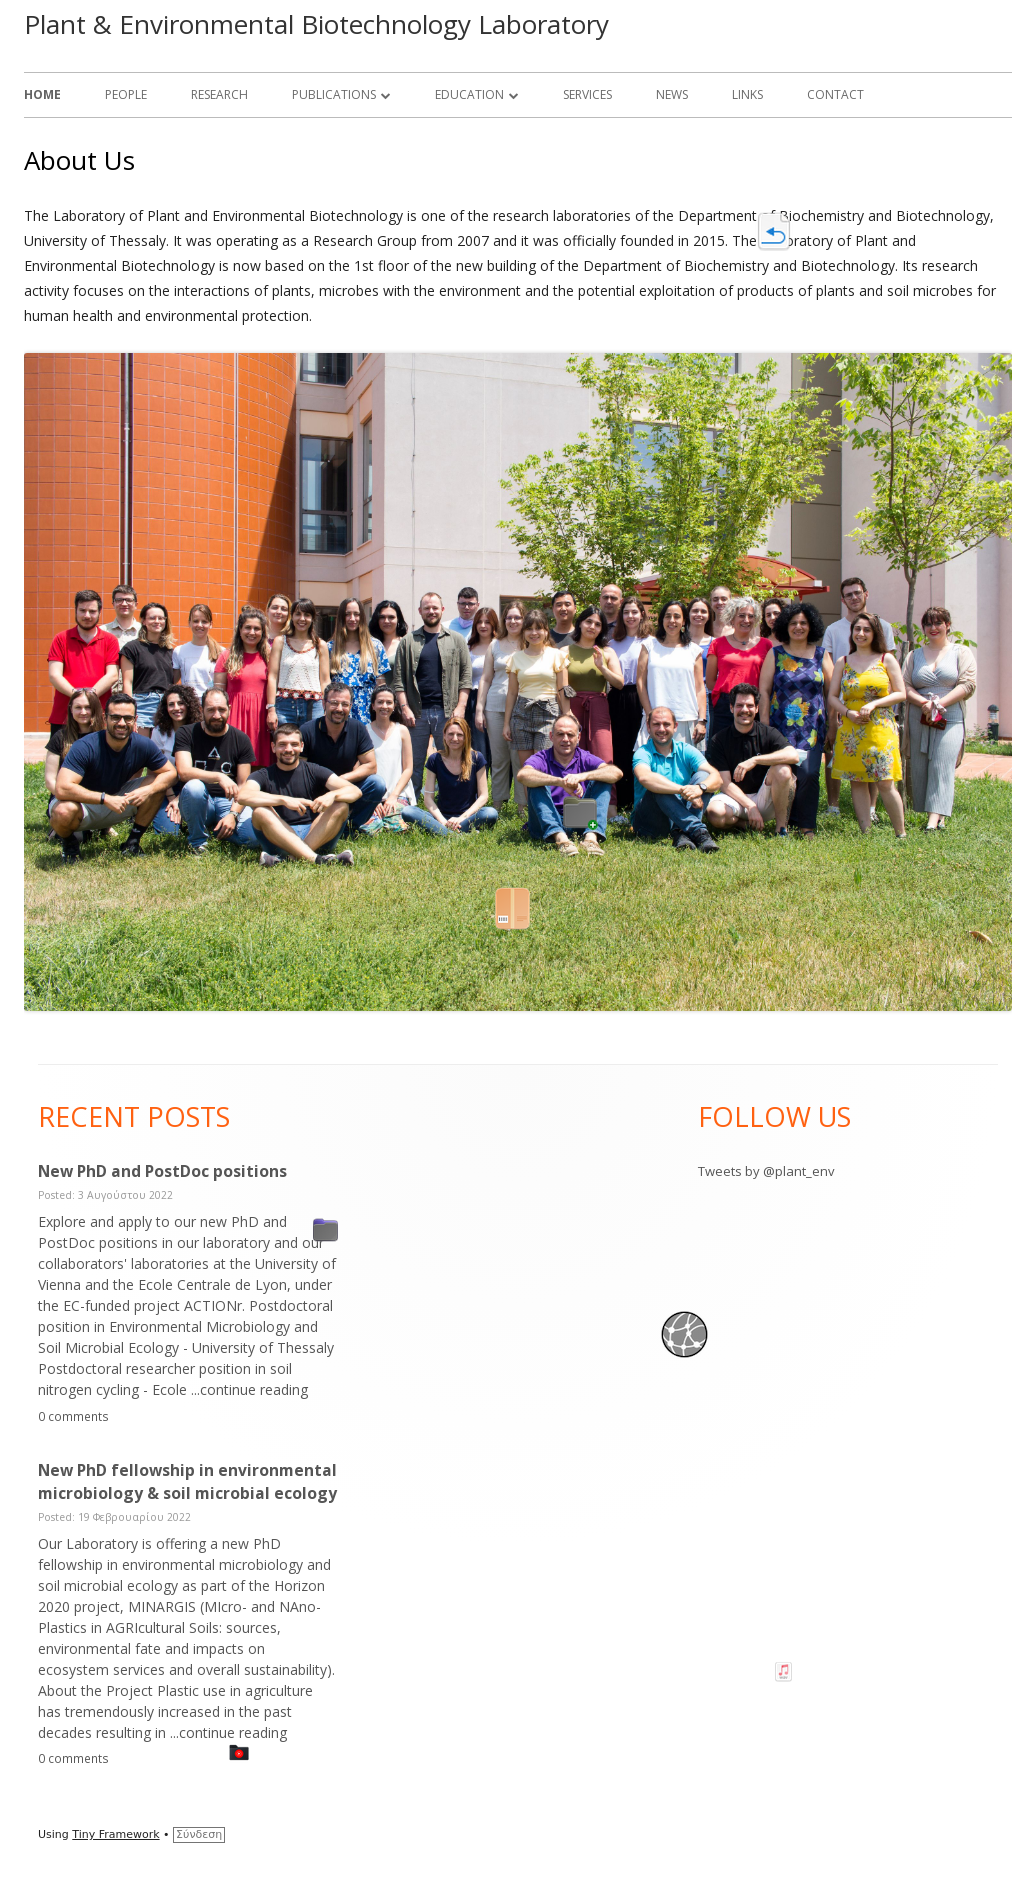 The width and height of the screenshot is (1036, 1878). Describe the element at coordinates (580, 812) in the screenshot. I see `create a new folder` at that location.